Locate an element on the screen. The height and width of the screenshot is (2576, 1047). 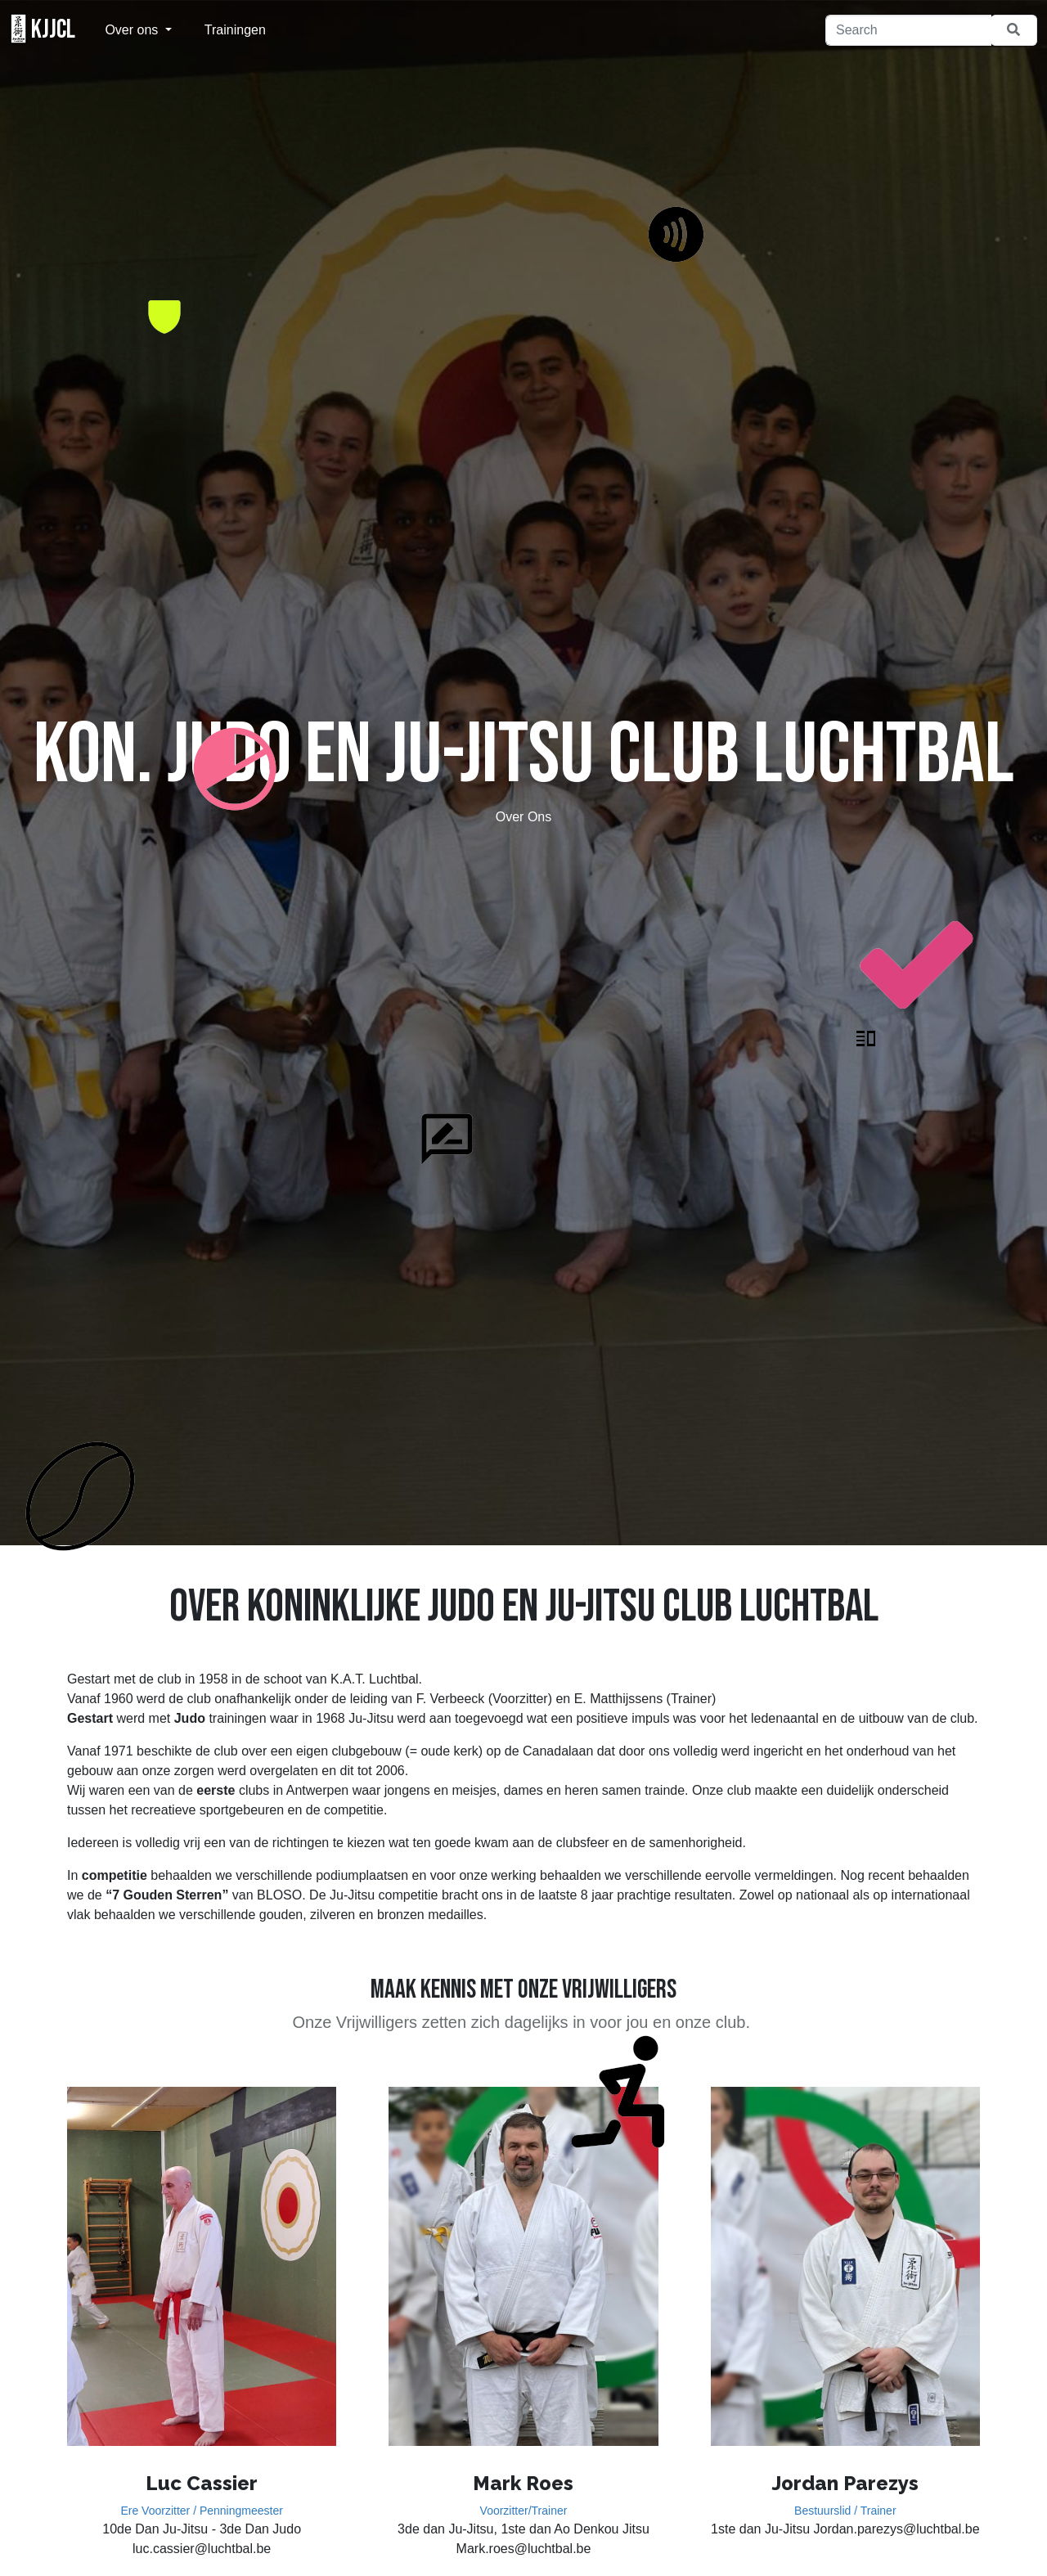
browse coffee shop locations is located at coordinates (80, 1496).